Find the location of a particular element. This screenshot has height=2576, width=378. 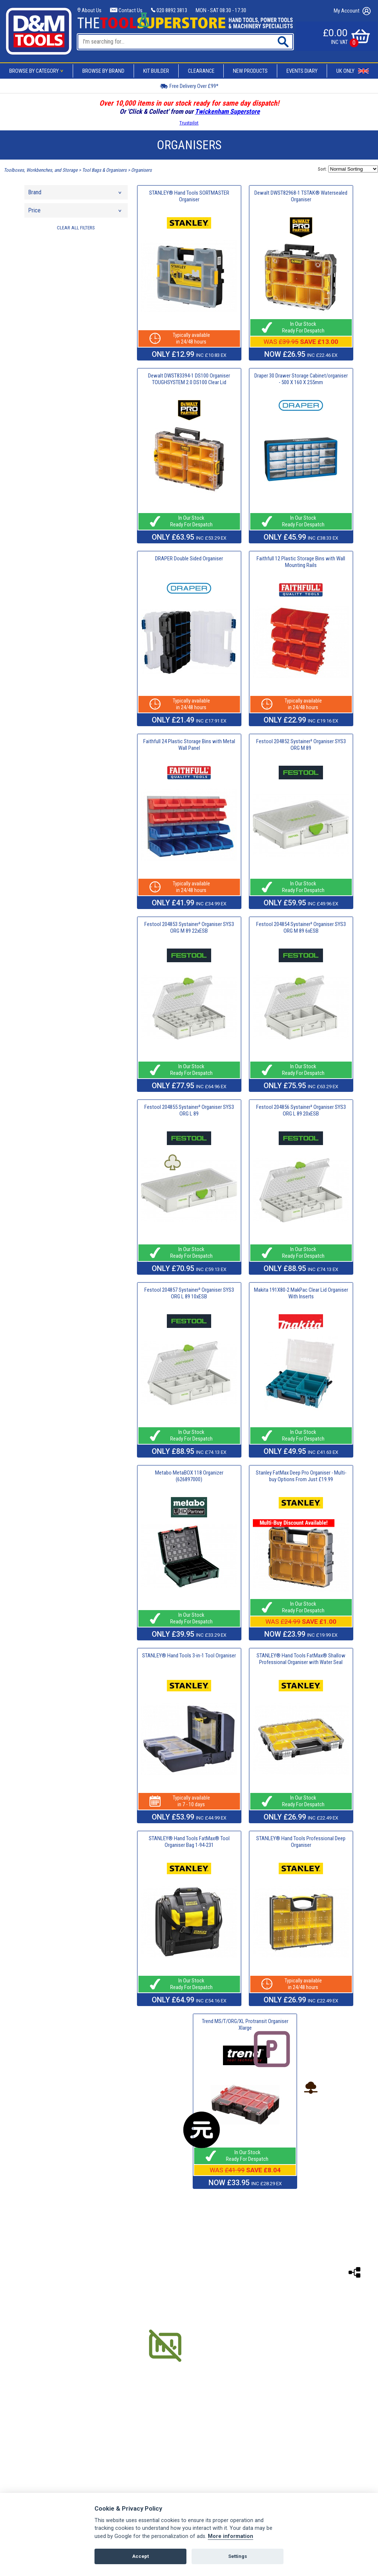

cloud data sync status is located at coordinates (311, 2088).